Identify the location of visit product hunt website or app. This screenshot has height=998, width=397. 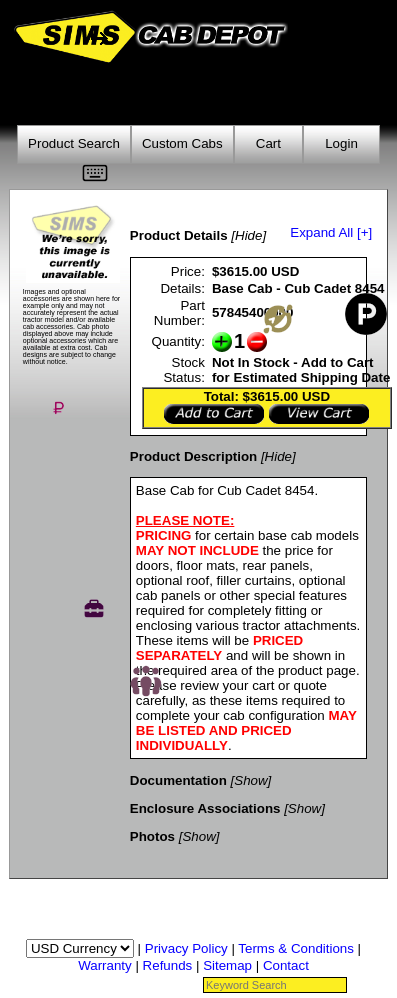
(366, 314).